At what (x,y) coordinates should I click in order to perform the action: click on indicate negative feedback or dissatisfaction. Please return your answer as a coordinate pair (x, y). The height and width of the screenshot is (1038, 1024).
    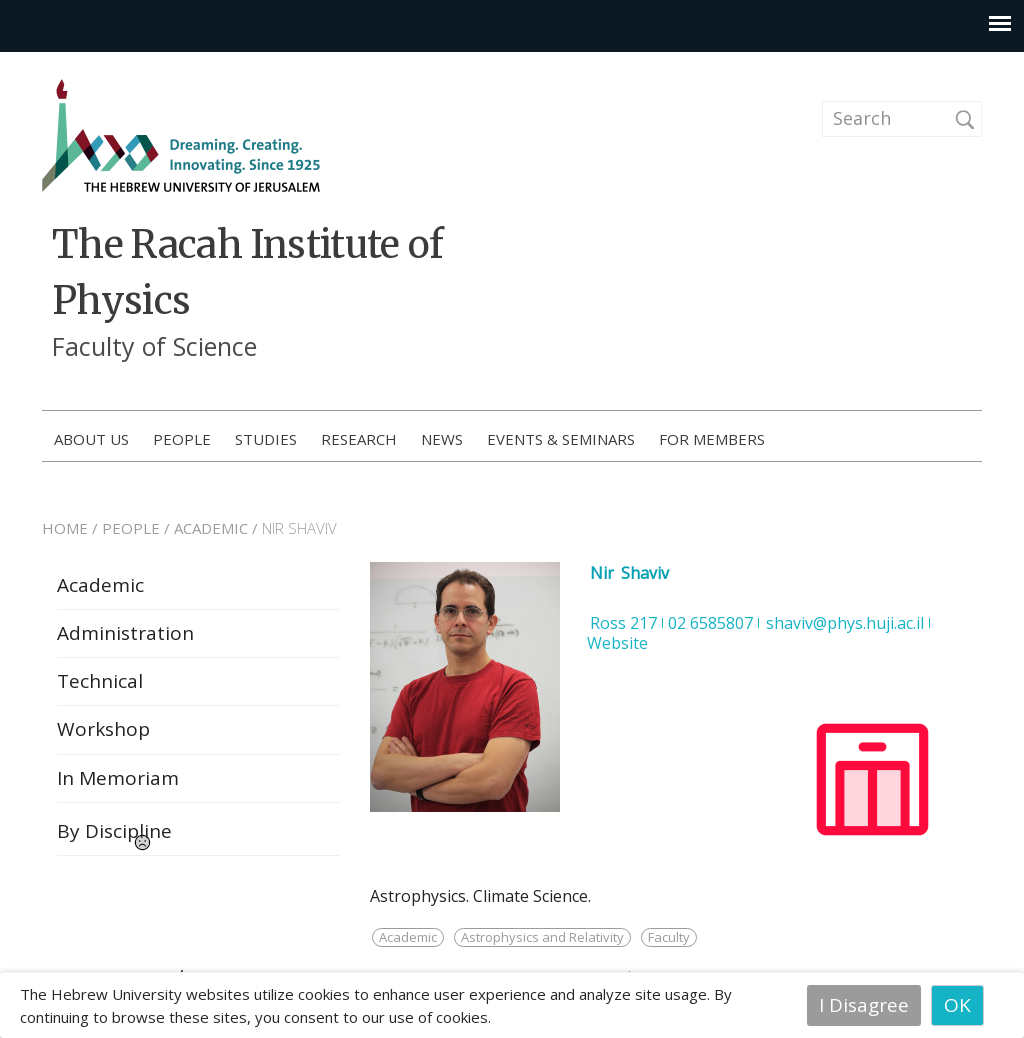
    Looking at the image, I should click on (142, 842).